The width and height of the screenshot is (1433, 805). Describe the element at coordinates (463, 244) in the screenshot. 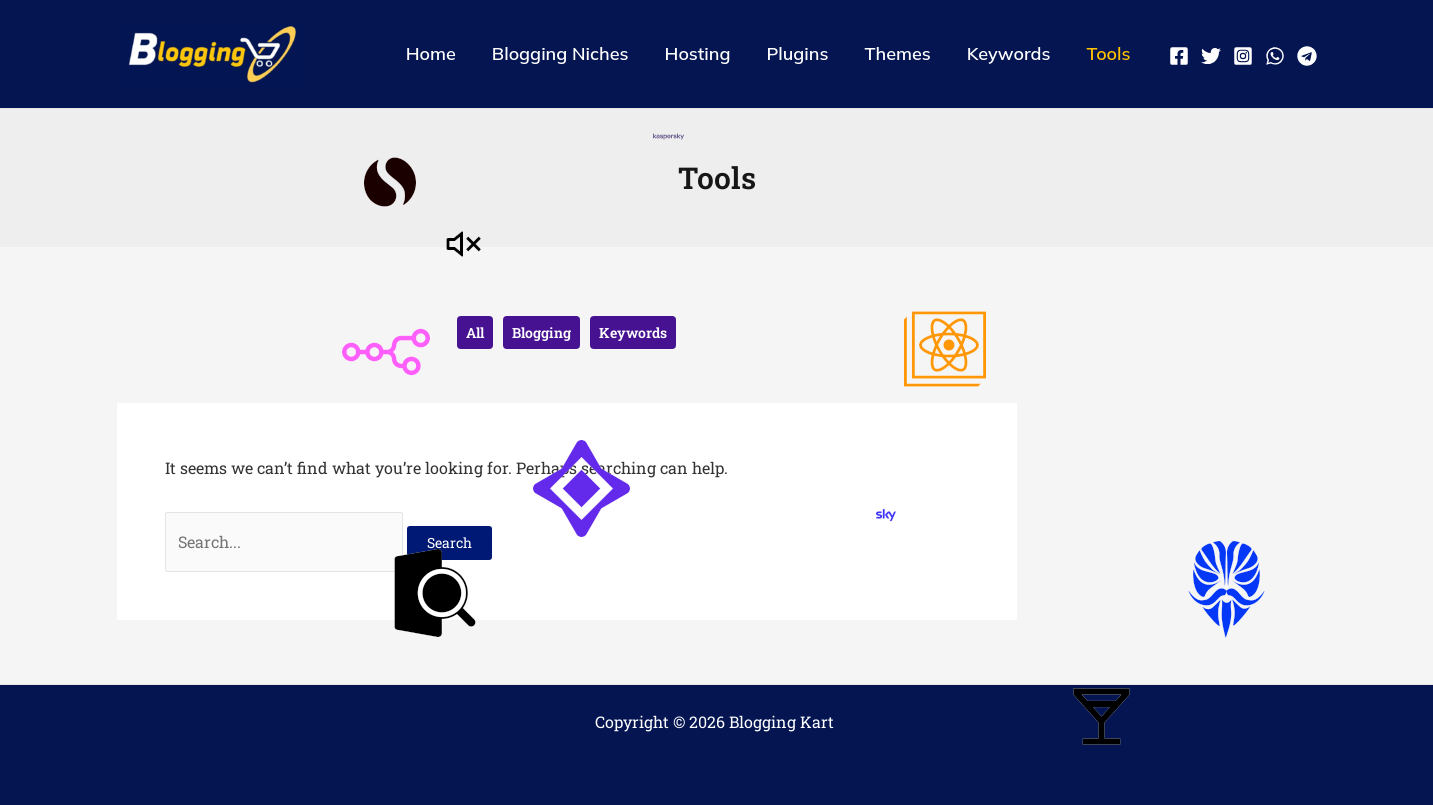

I see `mute audio or sound` at that location.